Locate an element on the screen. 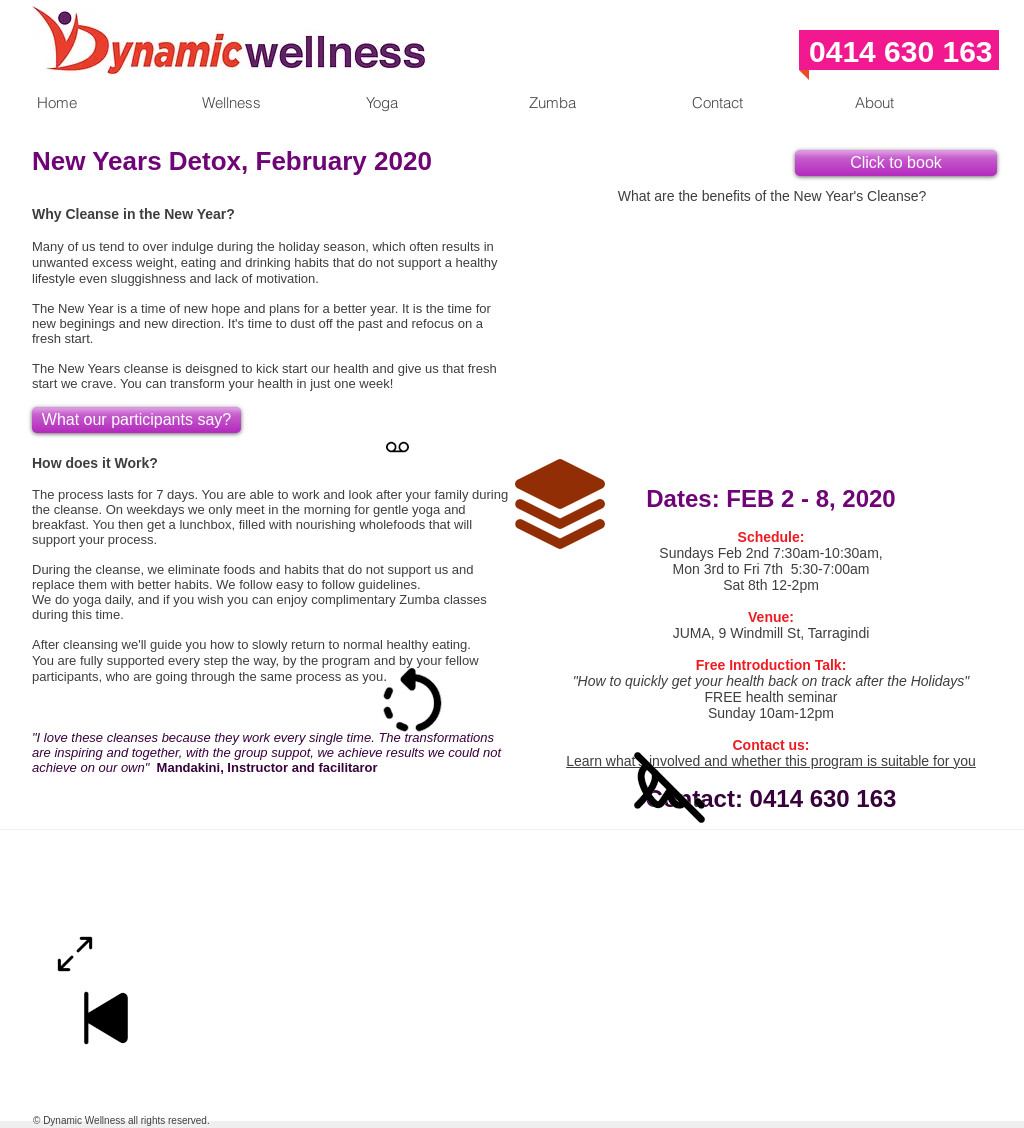 This screenshot has width=1024, height=1128. skip to the previous track is located at coordinates (106, 1018).